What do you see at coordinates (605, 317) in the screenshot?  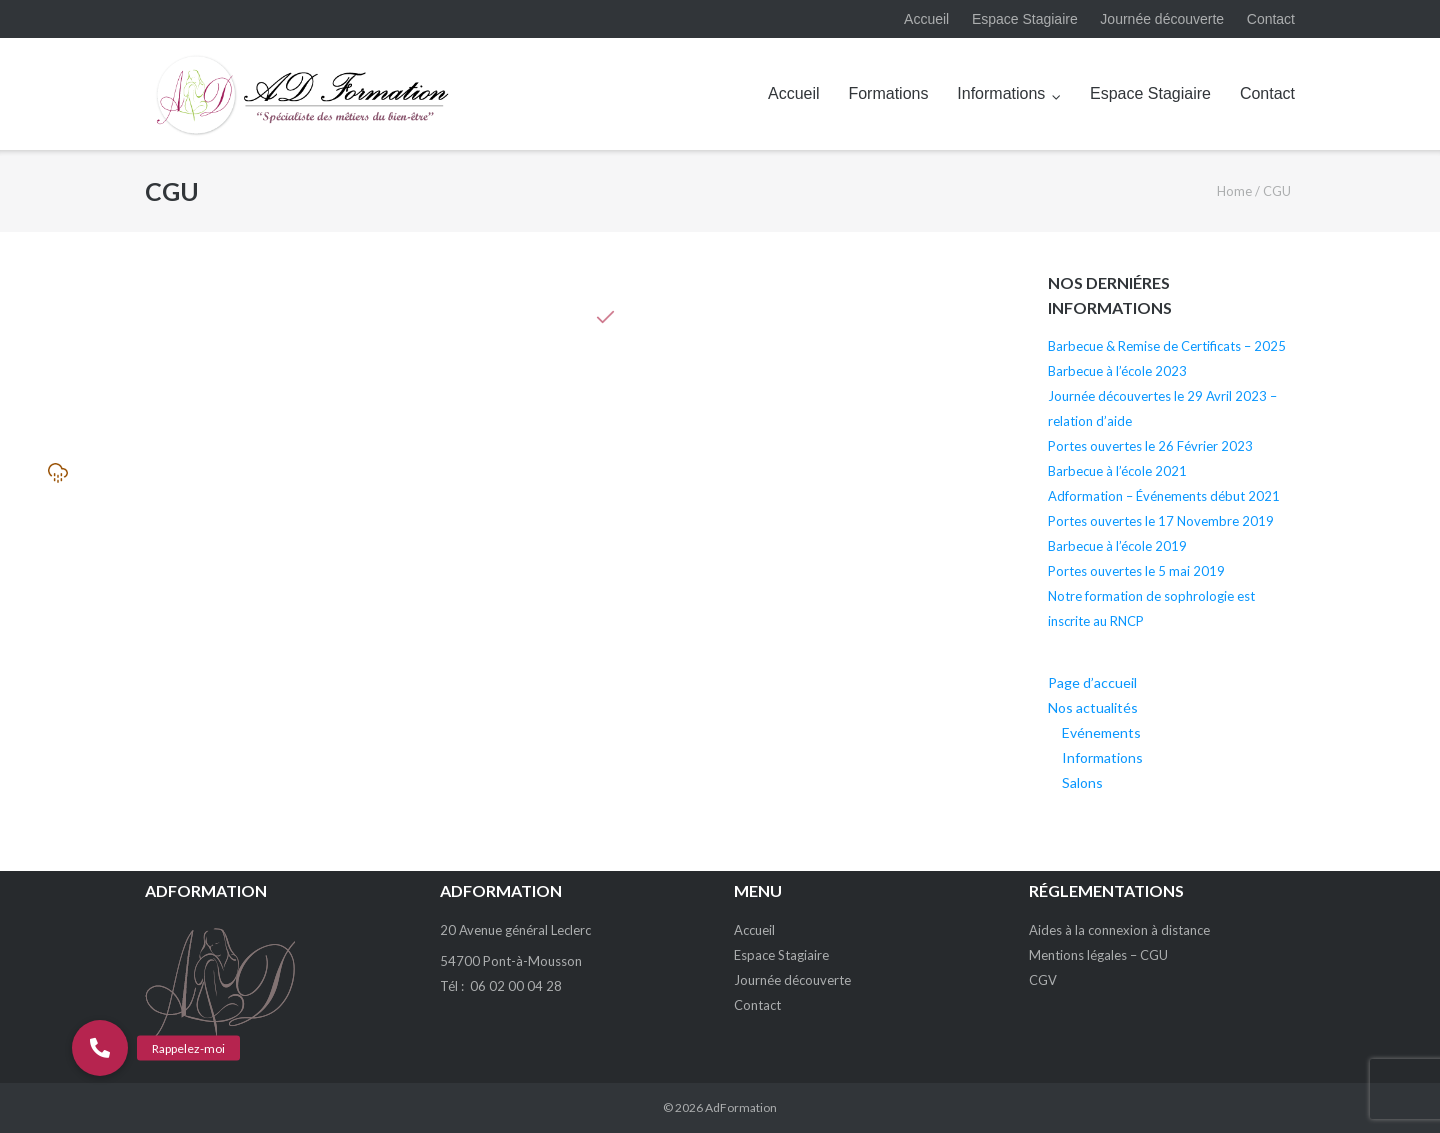 I see `confirm or submit an action` at bounding box center [605, 317].